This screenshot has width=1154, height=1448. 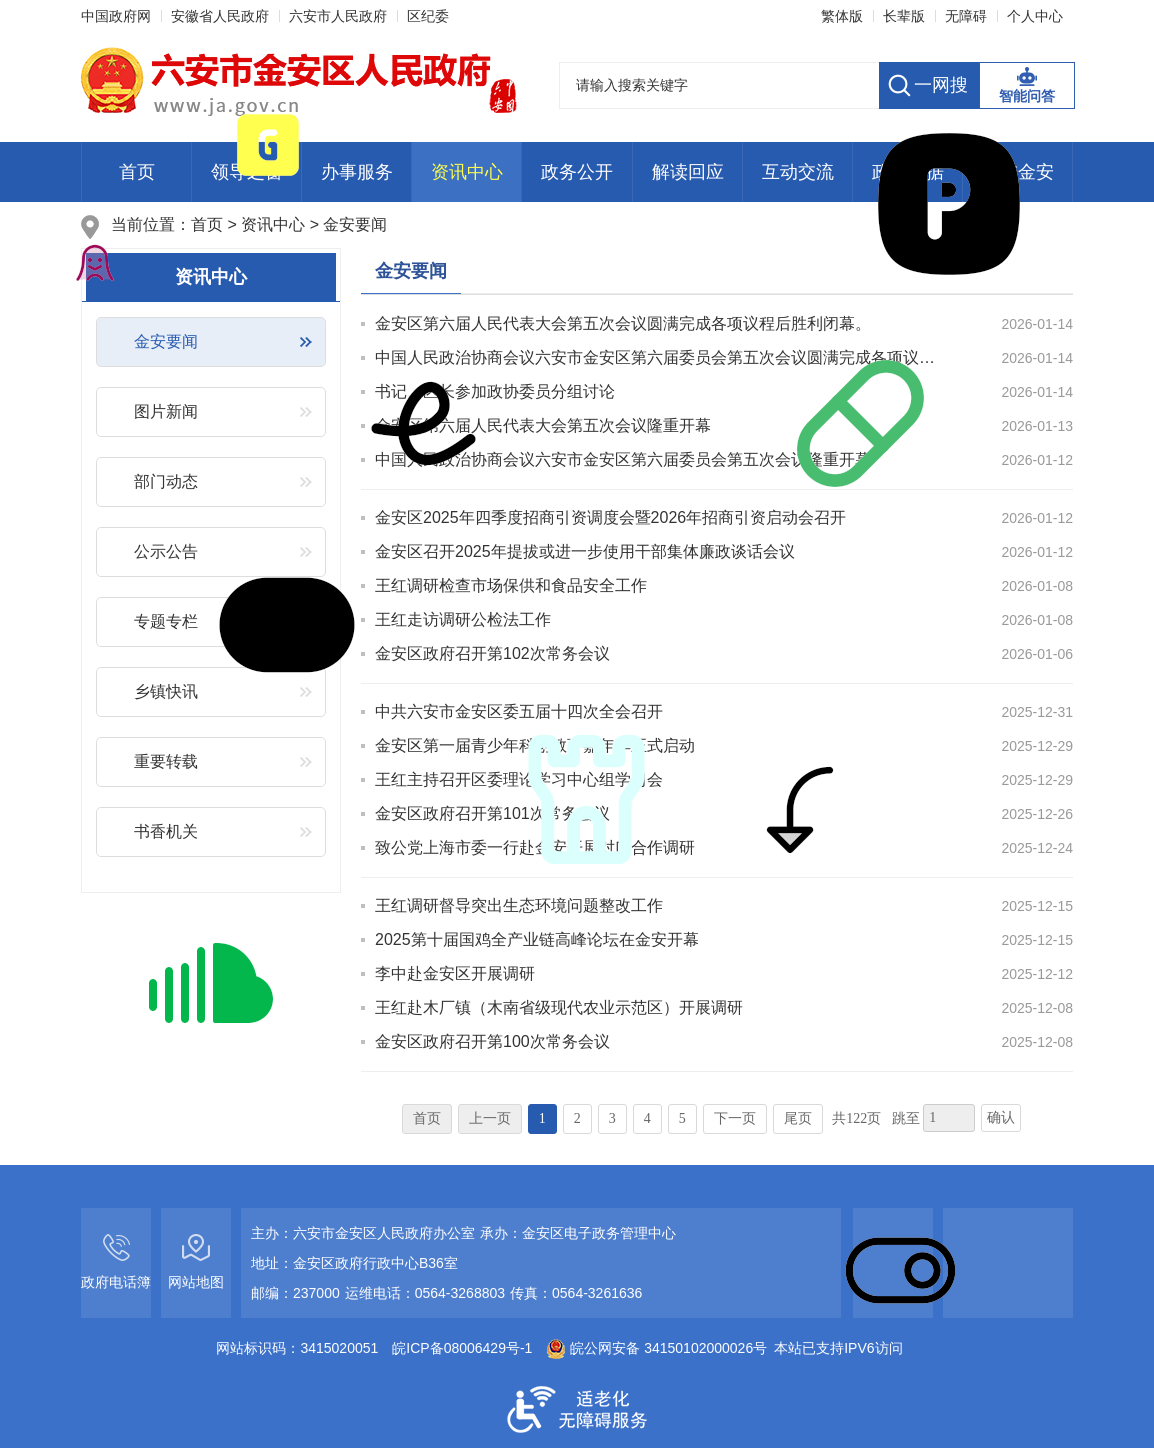 What do you see at coordinates (268, 145) in the screenshot?
I see `google or gmail app shortcut` at bounding box center [268, 145].